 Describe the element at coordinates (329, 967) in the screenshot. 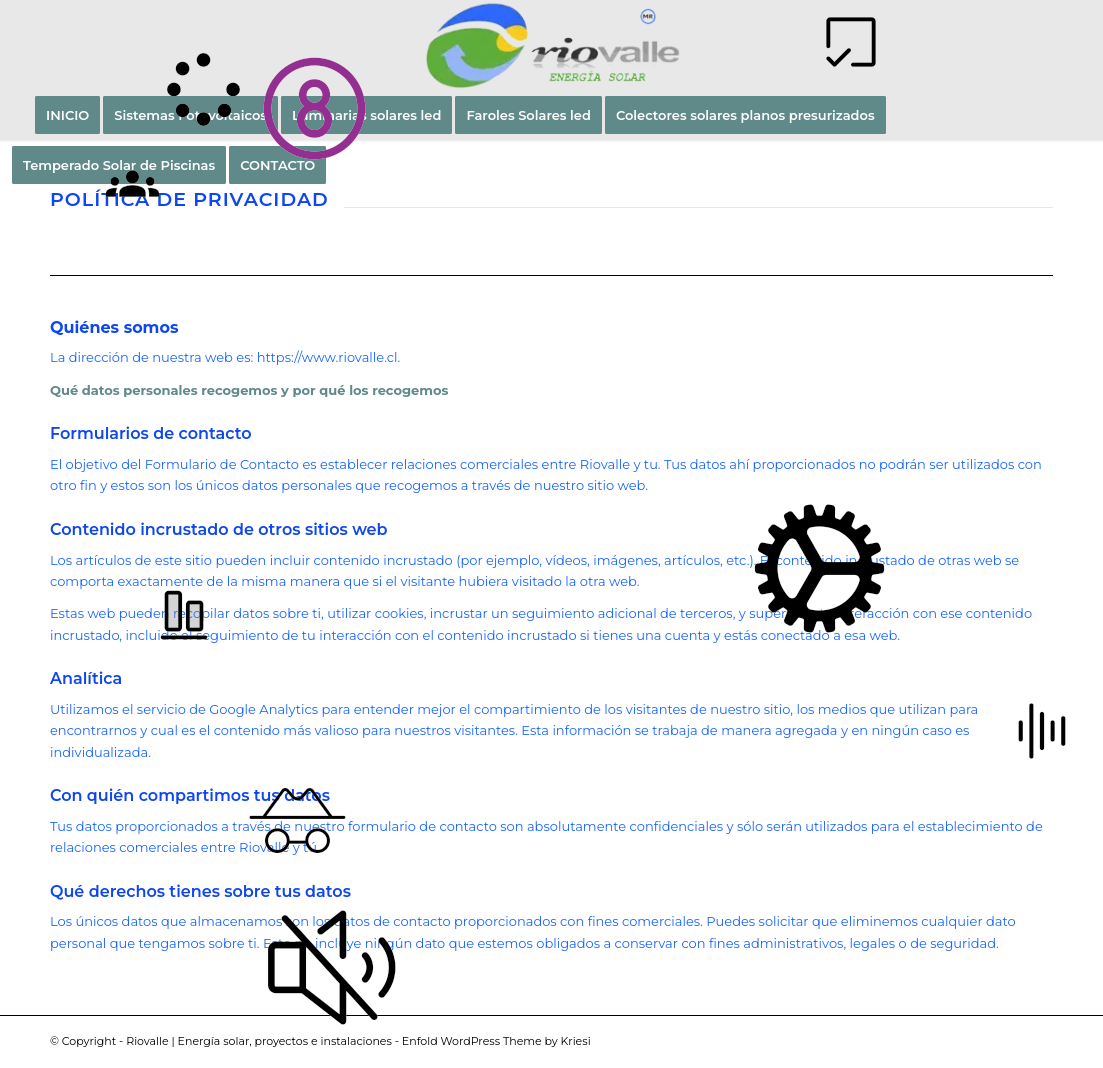

I see `mute audio or sound` at that location.